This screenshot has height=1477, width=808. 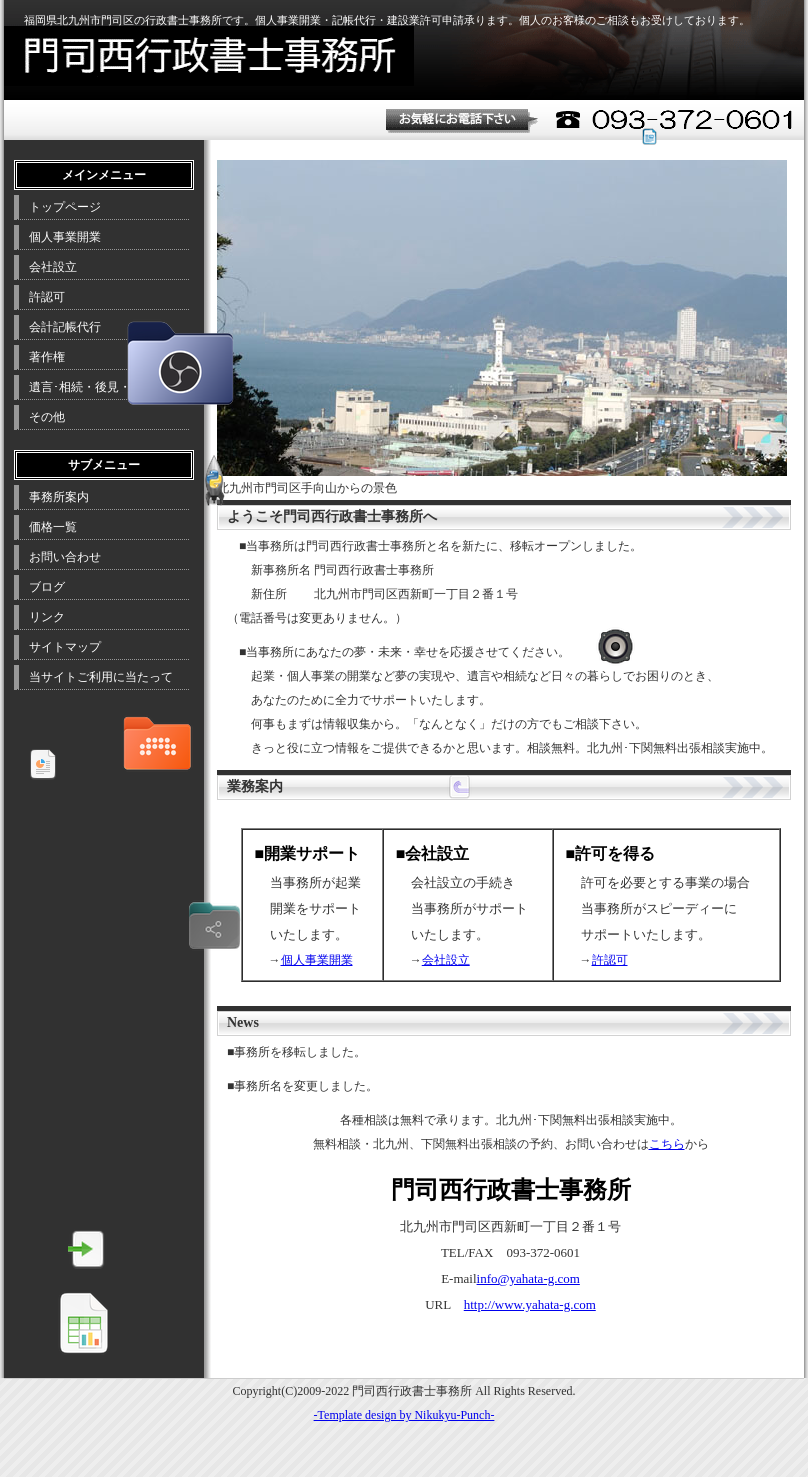 I want to click on import a document or file, so click(x=88, y=1249).